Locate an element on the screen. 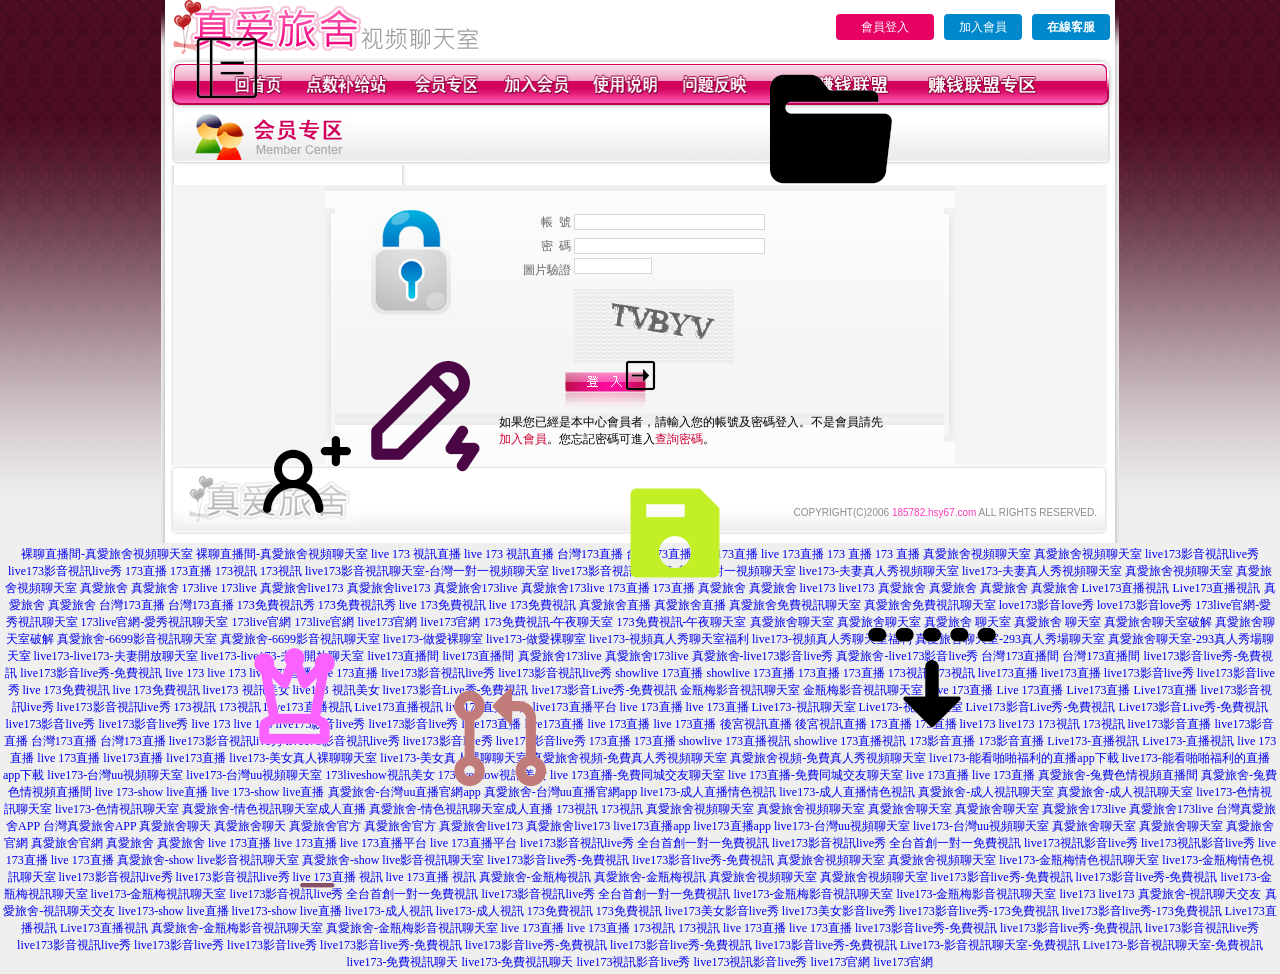 The image size is (1280, 974). indicates a renamed file in a diff view is located at coordinates (640, 375).